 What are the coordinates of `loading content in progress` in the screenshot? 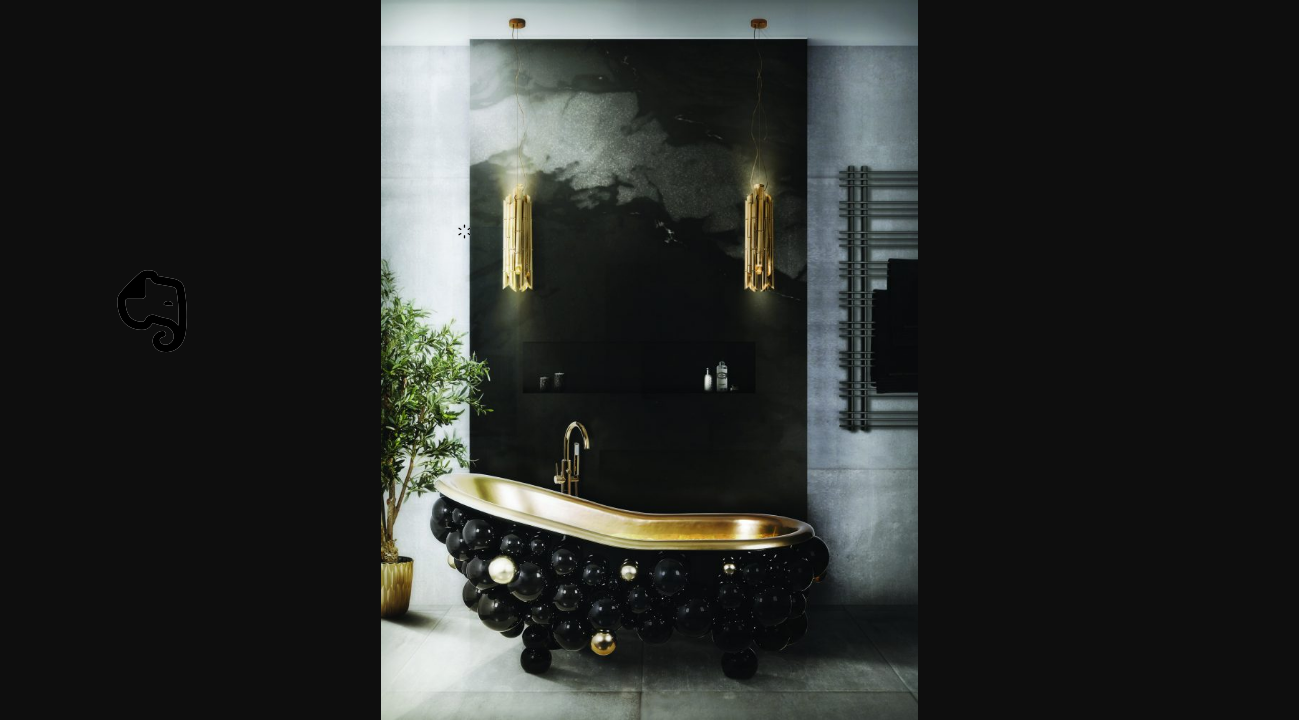 It's located at (464, 231).